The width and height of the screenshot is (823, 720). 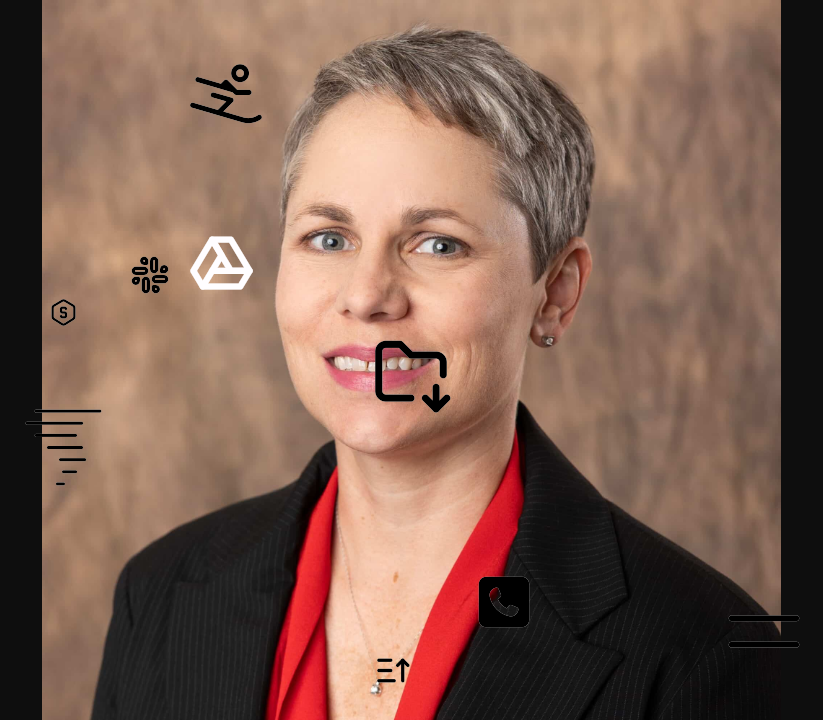 I want to click on indicates a service or system status, so click(x=63, y=312).